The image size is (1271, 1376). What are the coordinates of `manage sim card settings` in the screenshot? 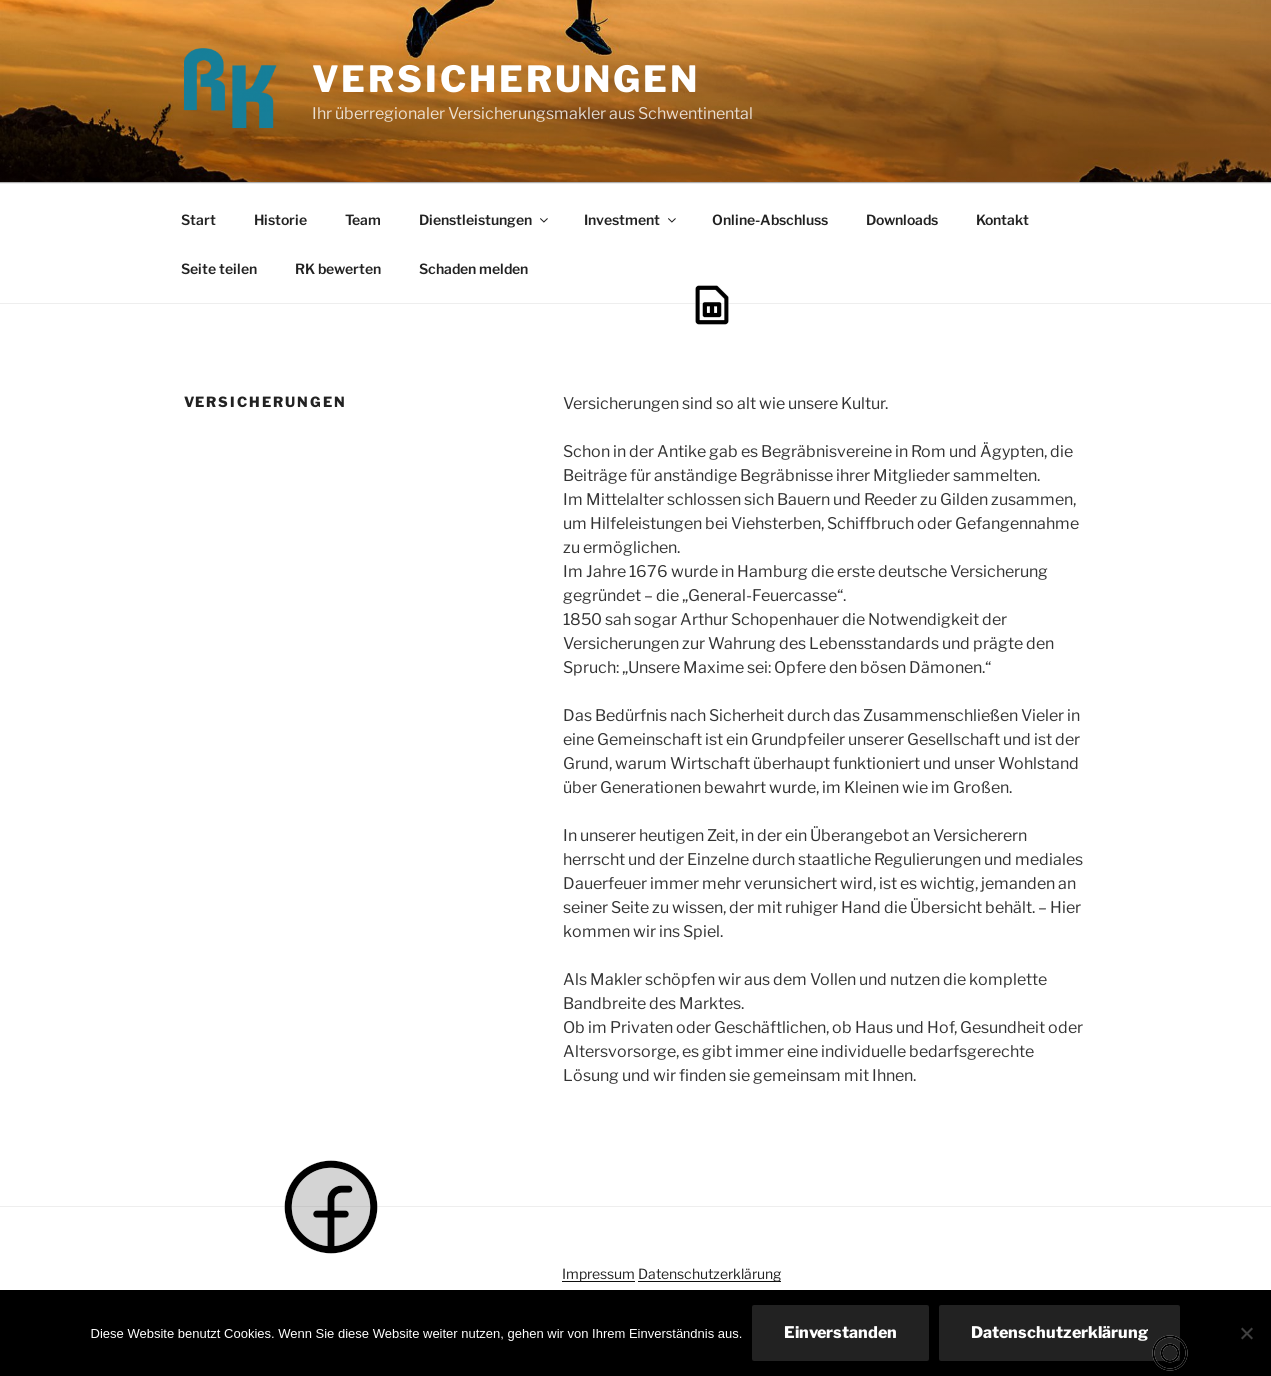 It's located at (712, 305).